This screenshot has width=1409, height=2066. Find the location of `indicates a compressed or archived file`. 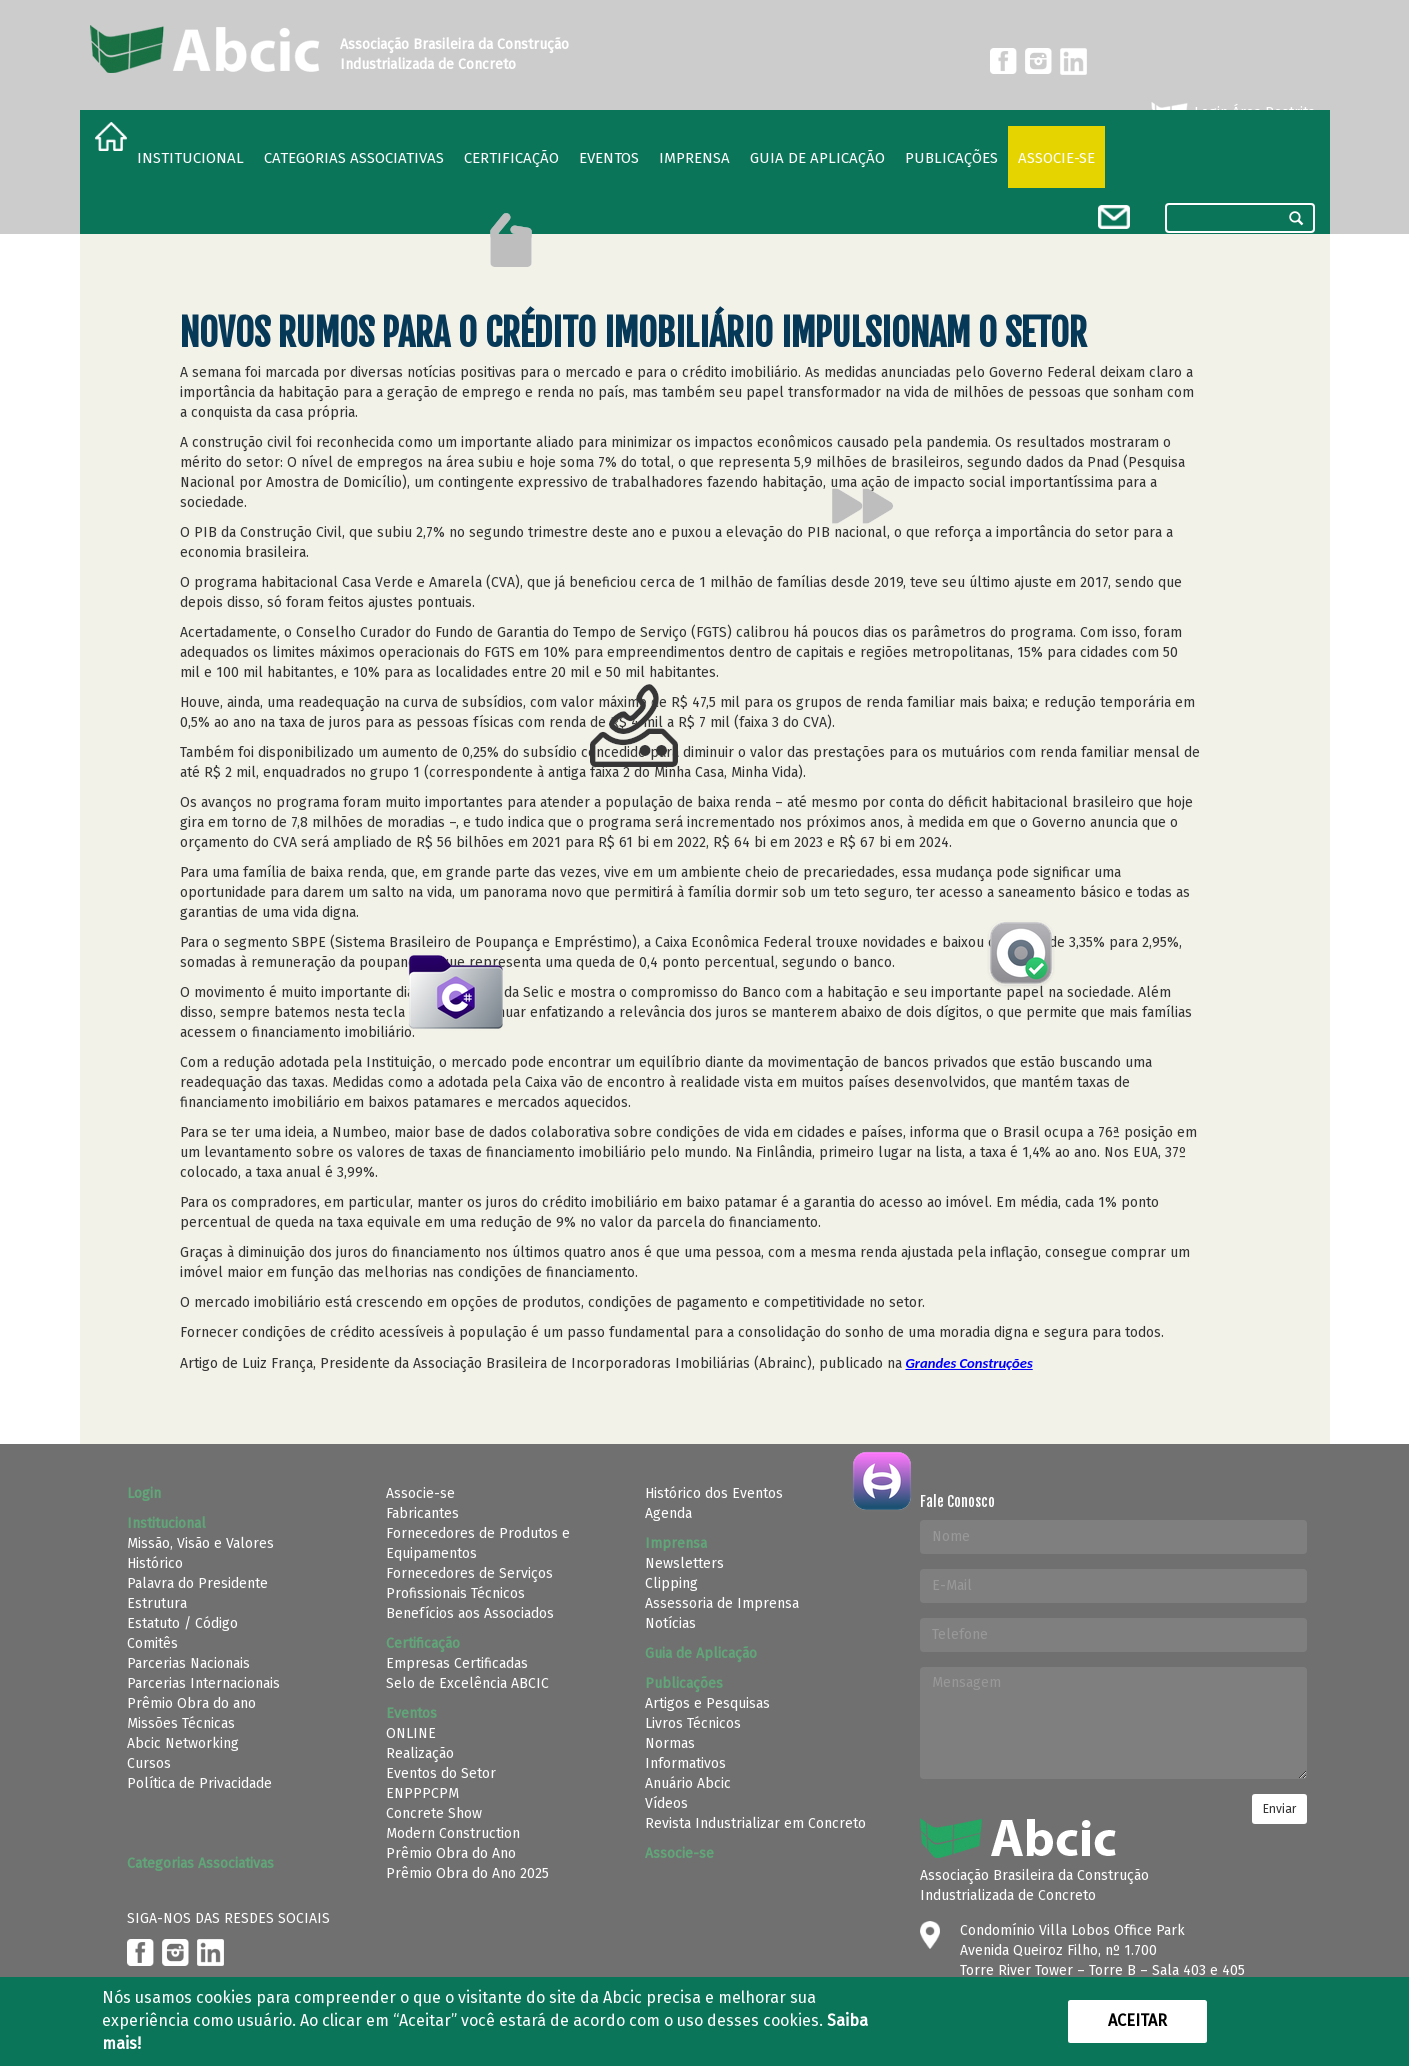

indicates a compressed or archived file is located at coordinates (511, 234).